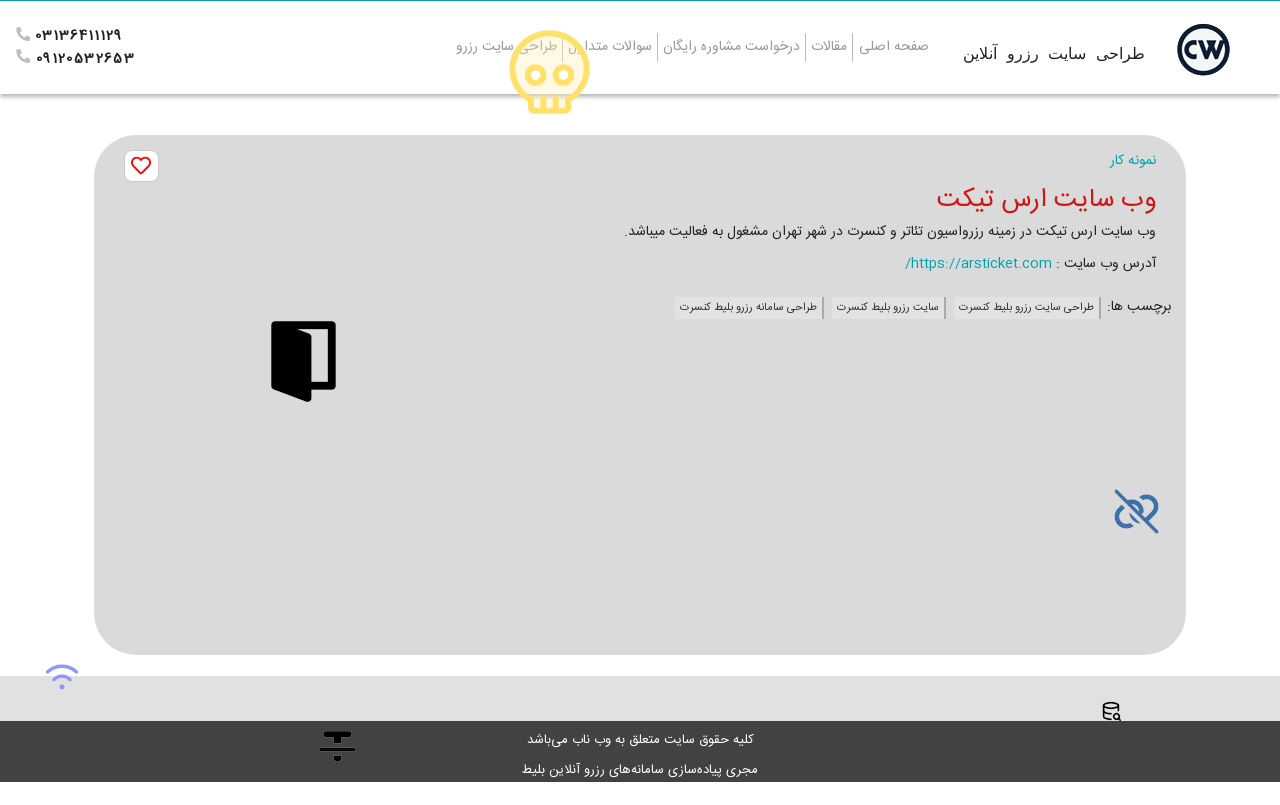 Image resolution: width=1280 pixels, height=805 pixels. I want to click on indicates a broken or invalid link, so click(1136, 511).